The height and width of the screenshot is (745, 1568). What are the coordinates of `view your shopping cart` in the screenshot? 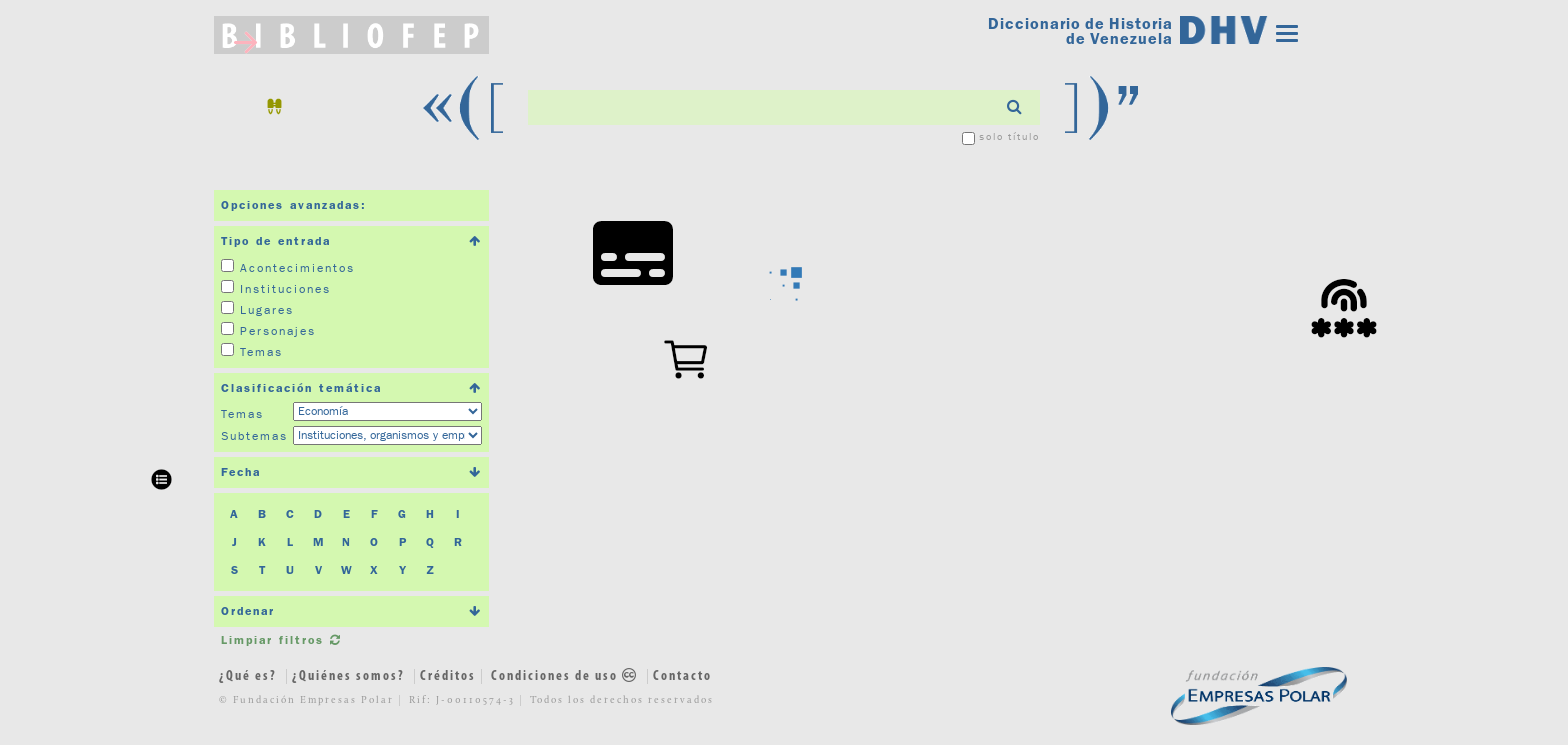 It's located at (686, 359).